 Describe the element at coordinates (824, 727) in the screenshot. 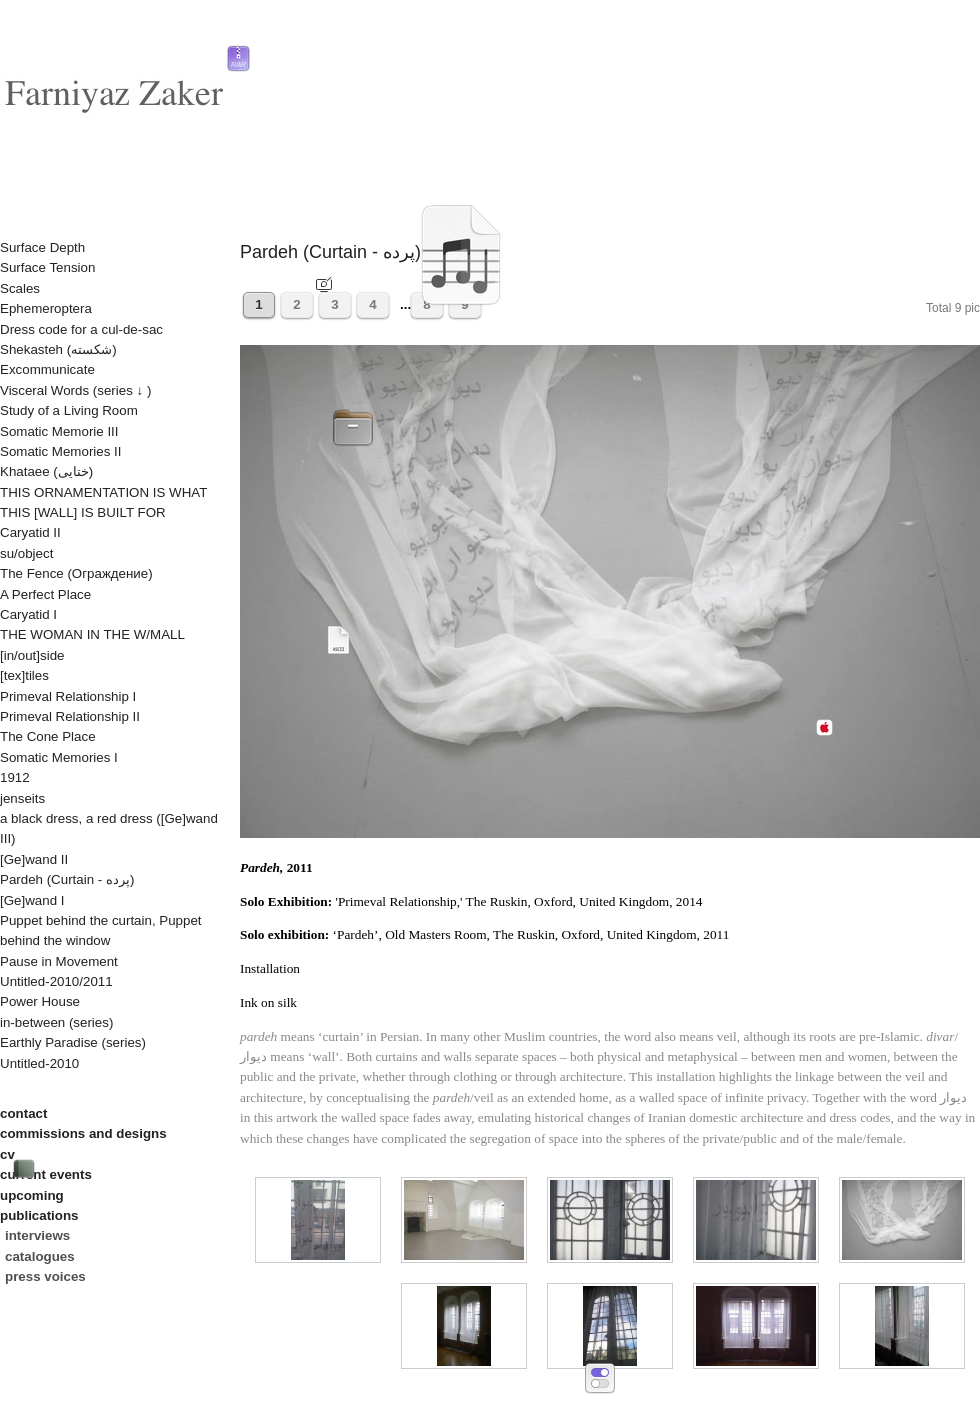

I see `access AppleCare support for your Mac` at that location.